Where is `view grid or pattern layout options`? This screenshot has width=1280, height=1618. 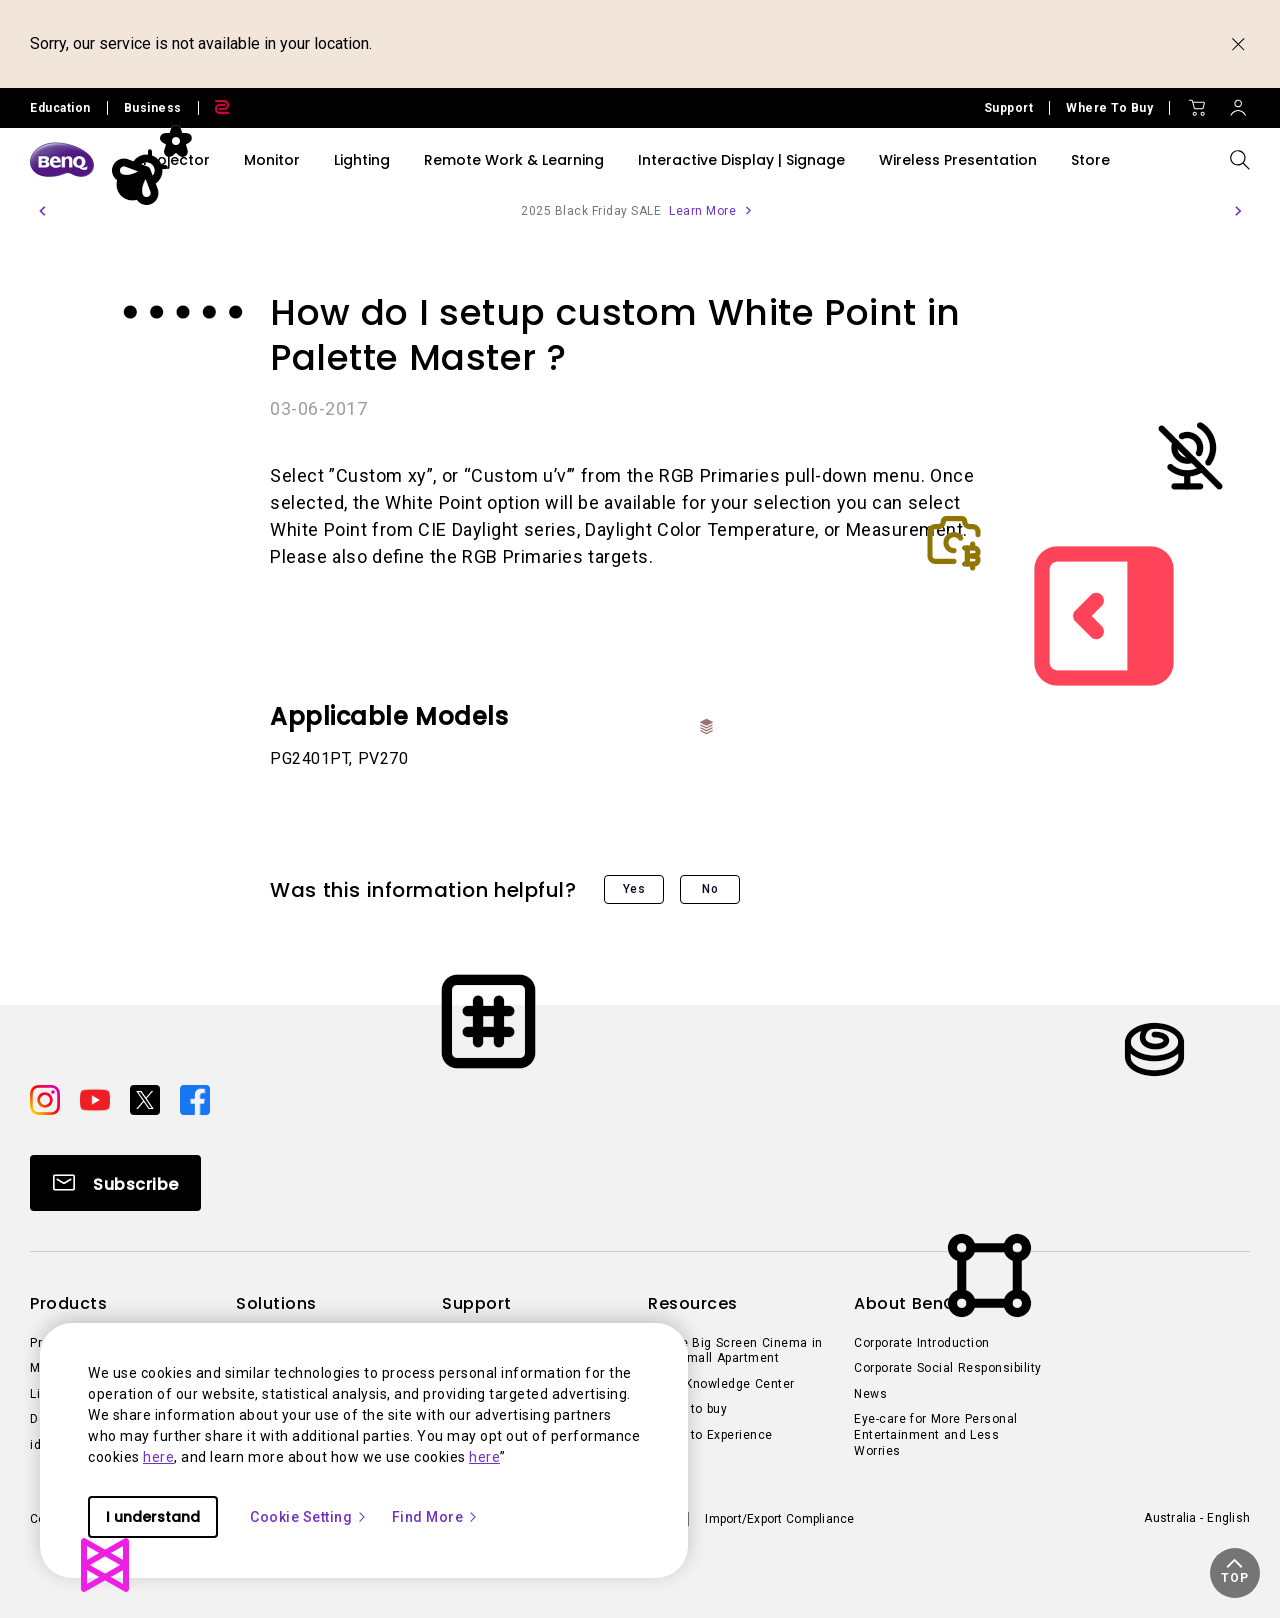 view grid or pattern layout options is located at coordinates (488, 1021).